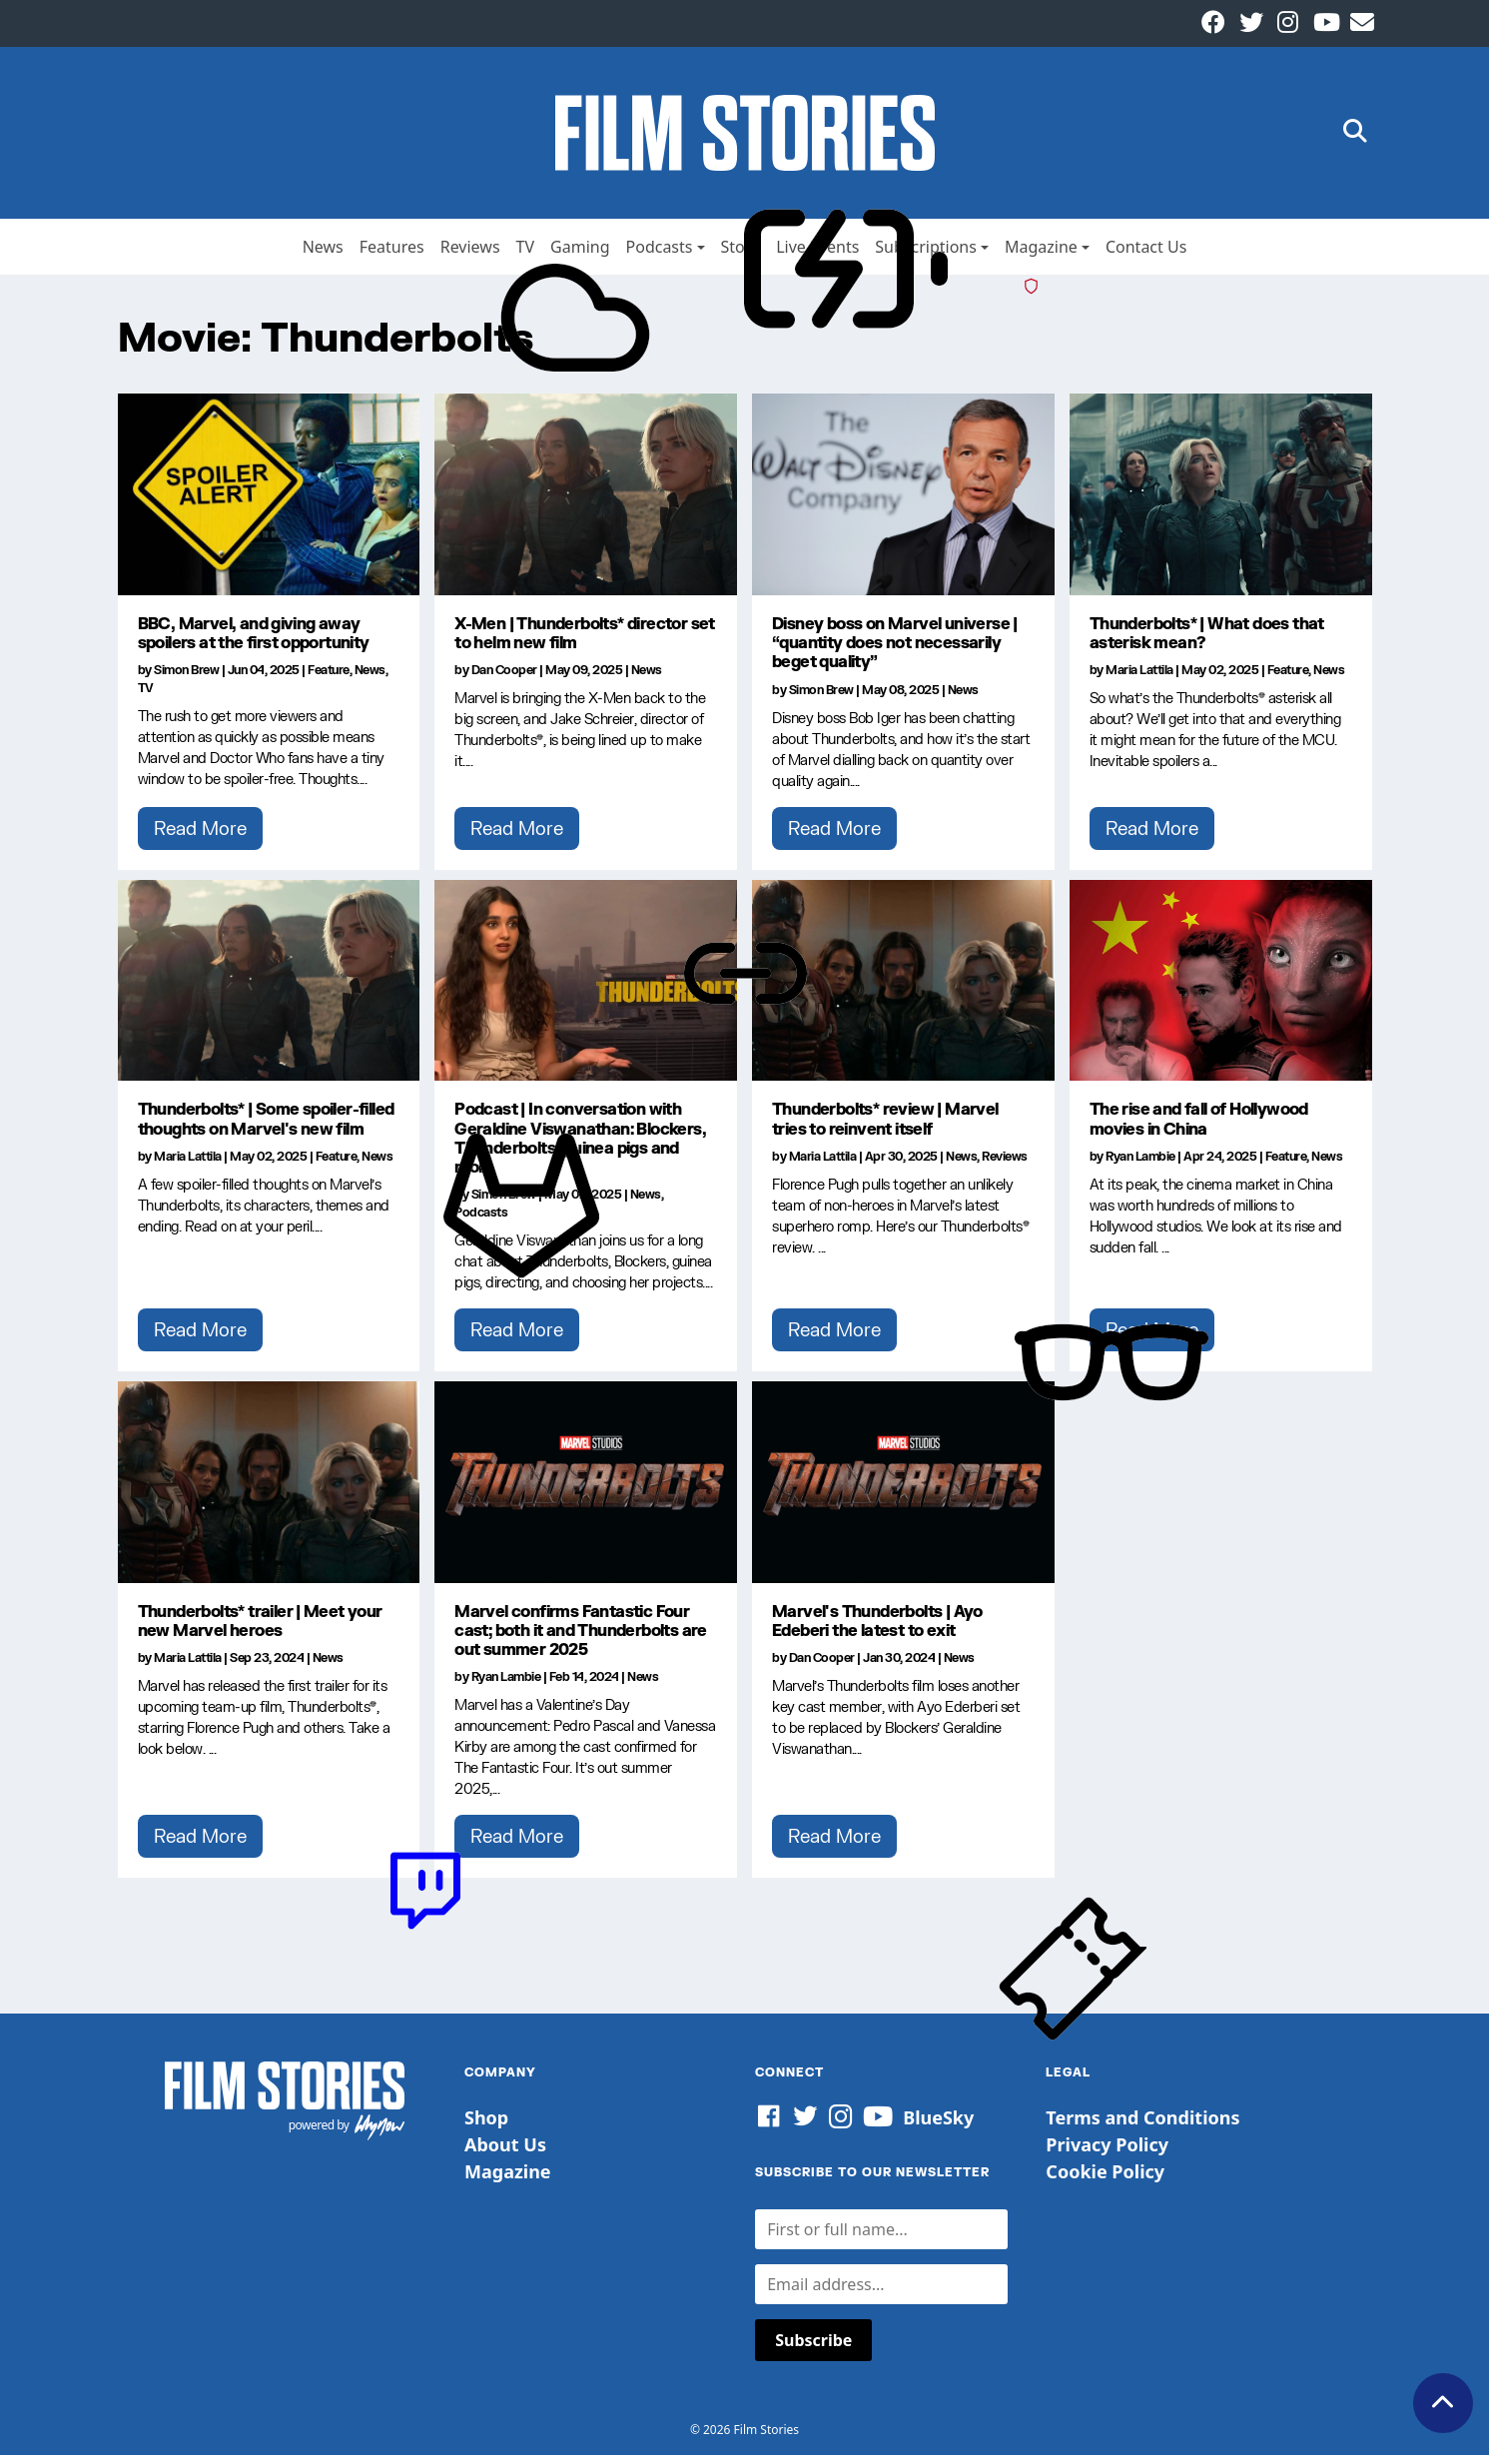  I want to click on copy or share a link, so click(745, 973).